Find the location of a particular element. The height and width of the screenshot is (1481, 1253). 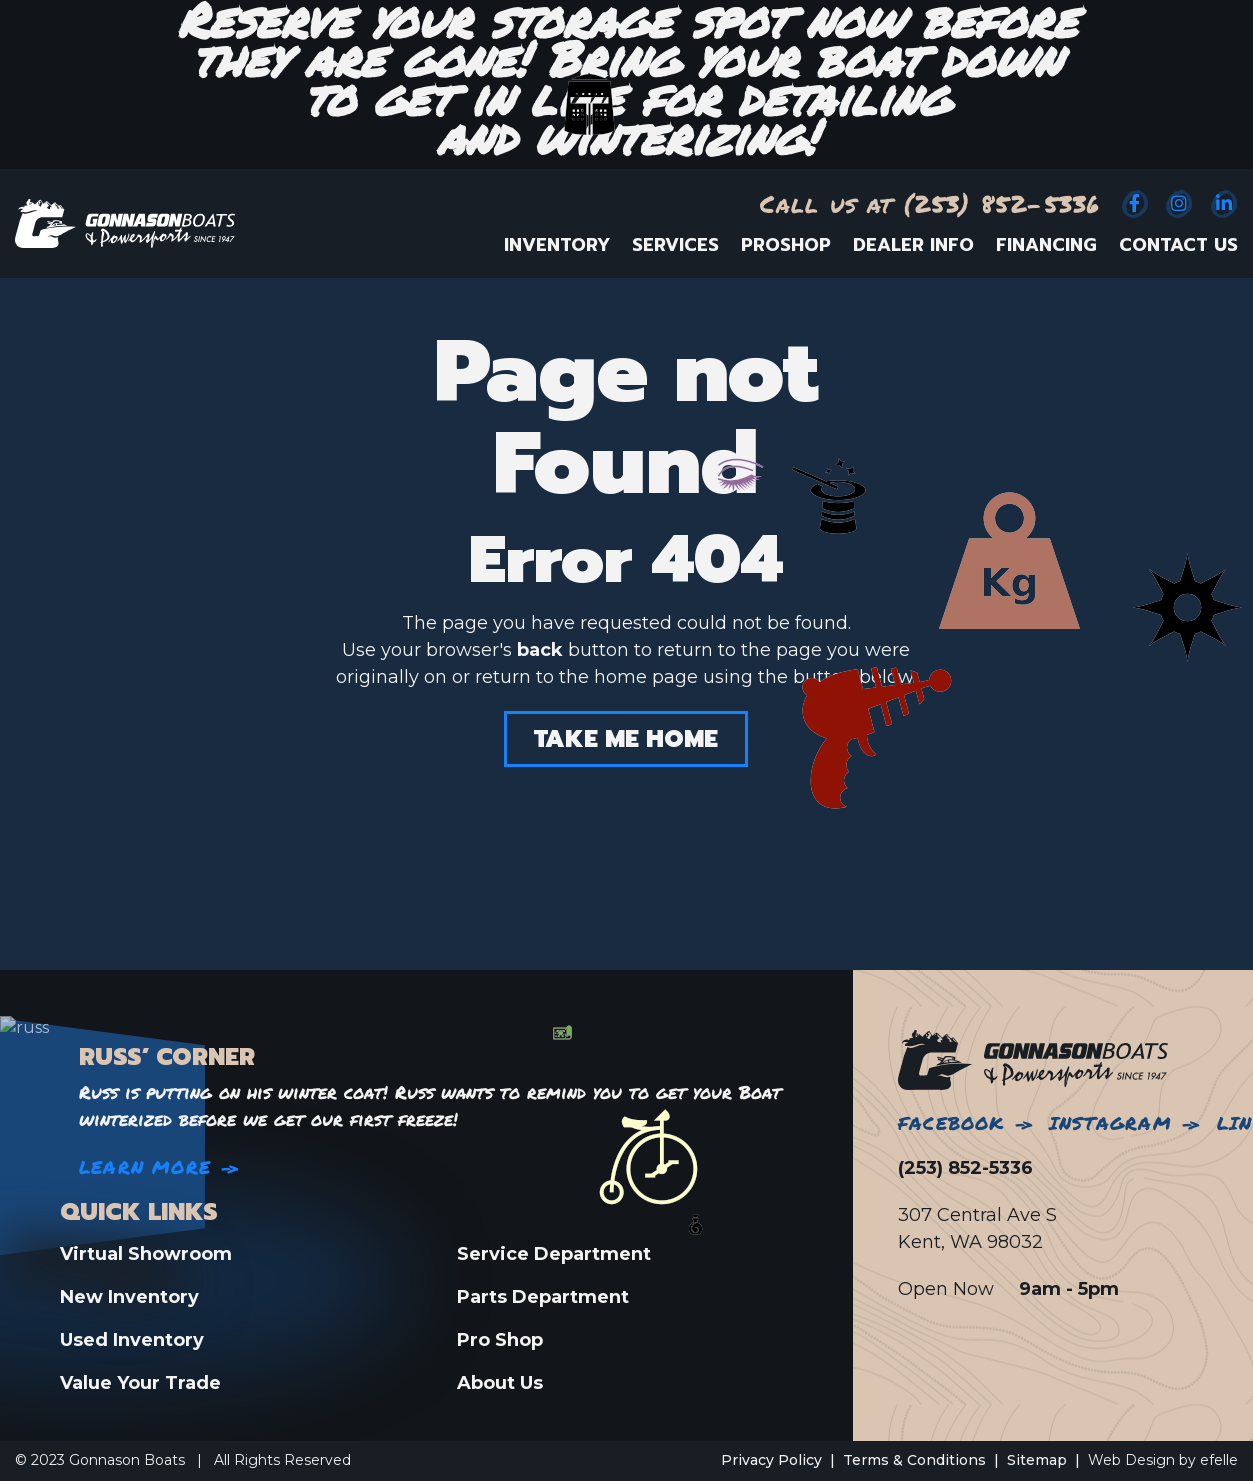

access magic or special effects features is located at coordinates (829, 496).